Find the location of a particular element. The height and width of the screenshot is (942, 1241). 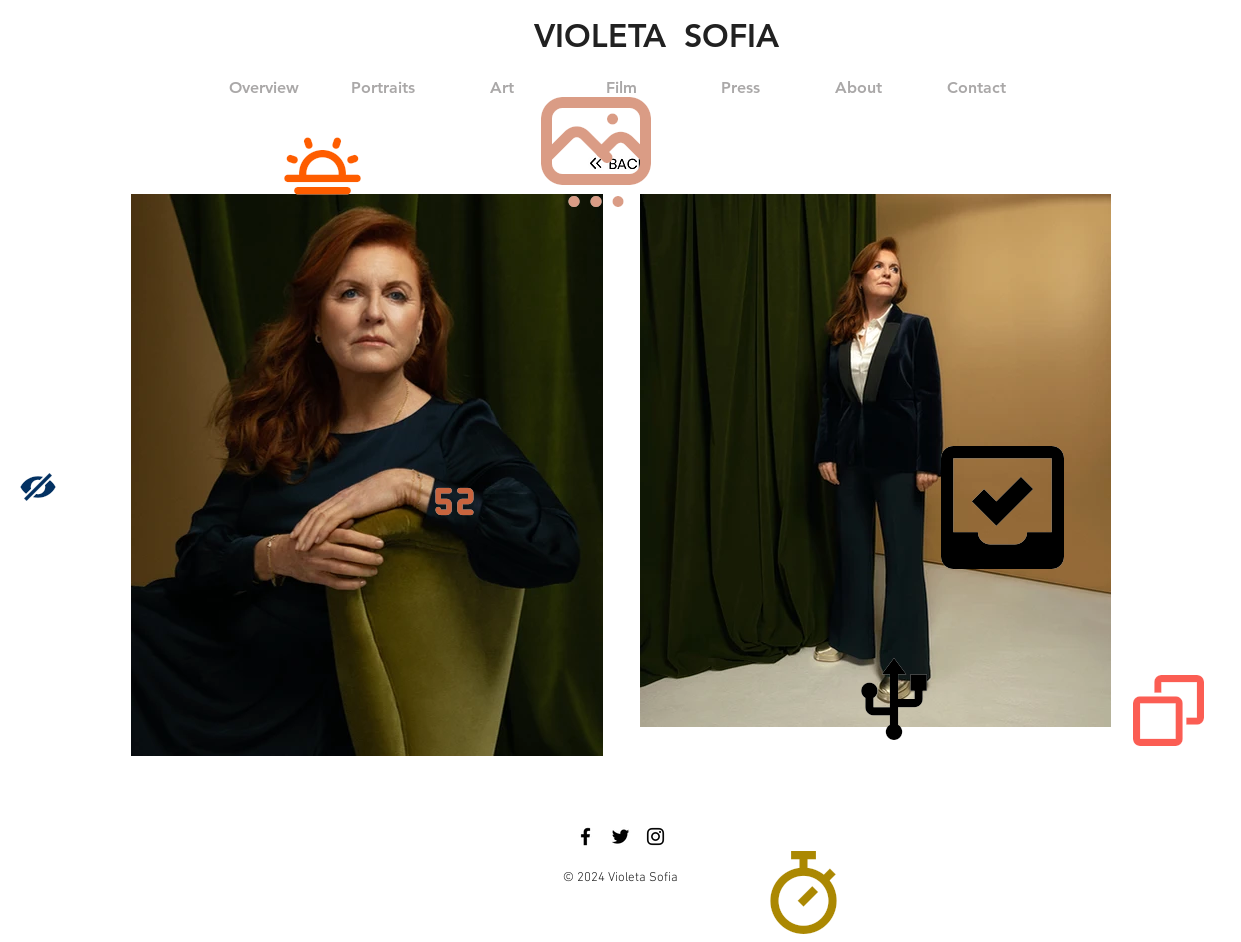

hide password or sensitive content is located at coordinates (38, 487).